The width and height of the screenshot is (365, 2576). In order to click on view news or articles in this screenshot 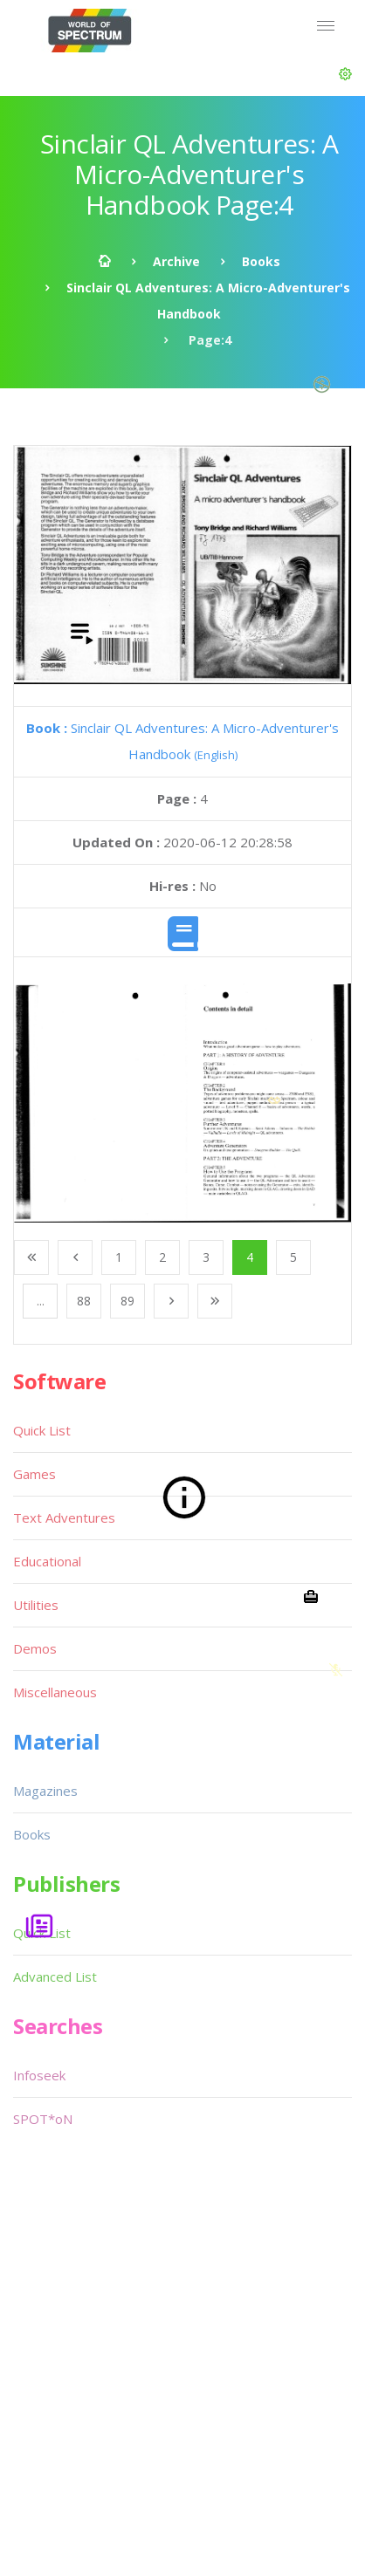, I will do `click(39, 1926)`.